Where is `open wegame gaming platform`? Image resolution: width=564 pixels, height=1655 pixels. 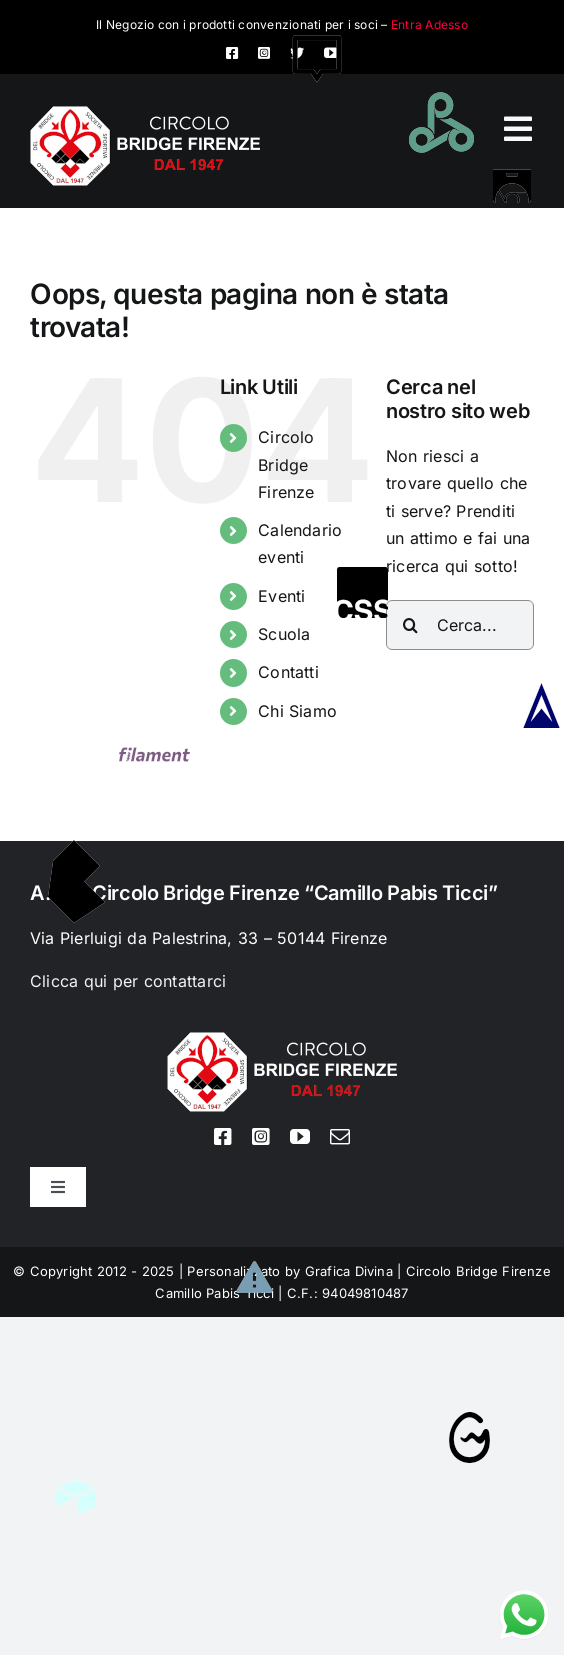 open wegame gaming platform is located at coordinates (469, 1437).